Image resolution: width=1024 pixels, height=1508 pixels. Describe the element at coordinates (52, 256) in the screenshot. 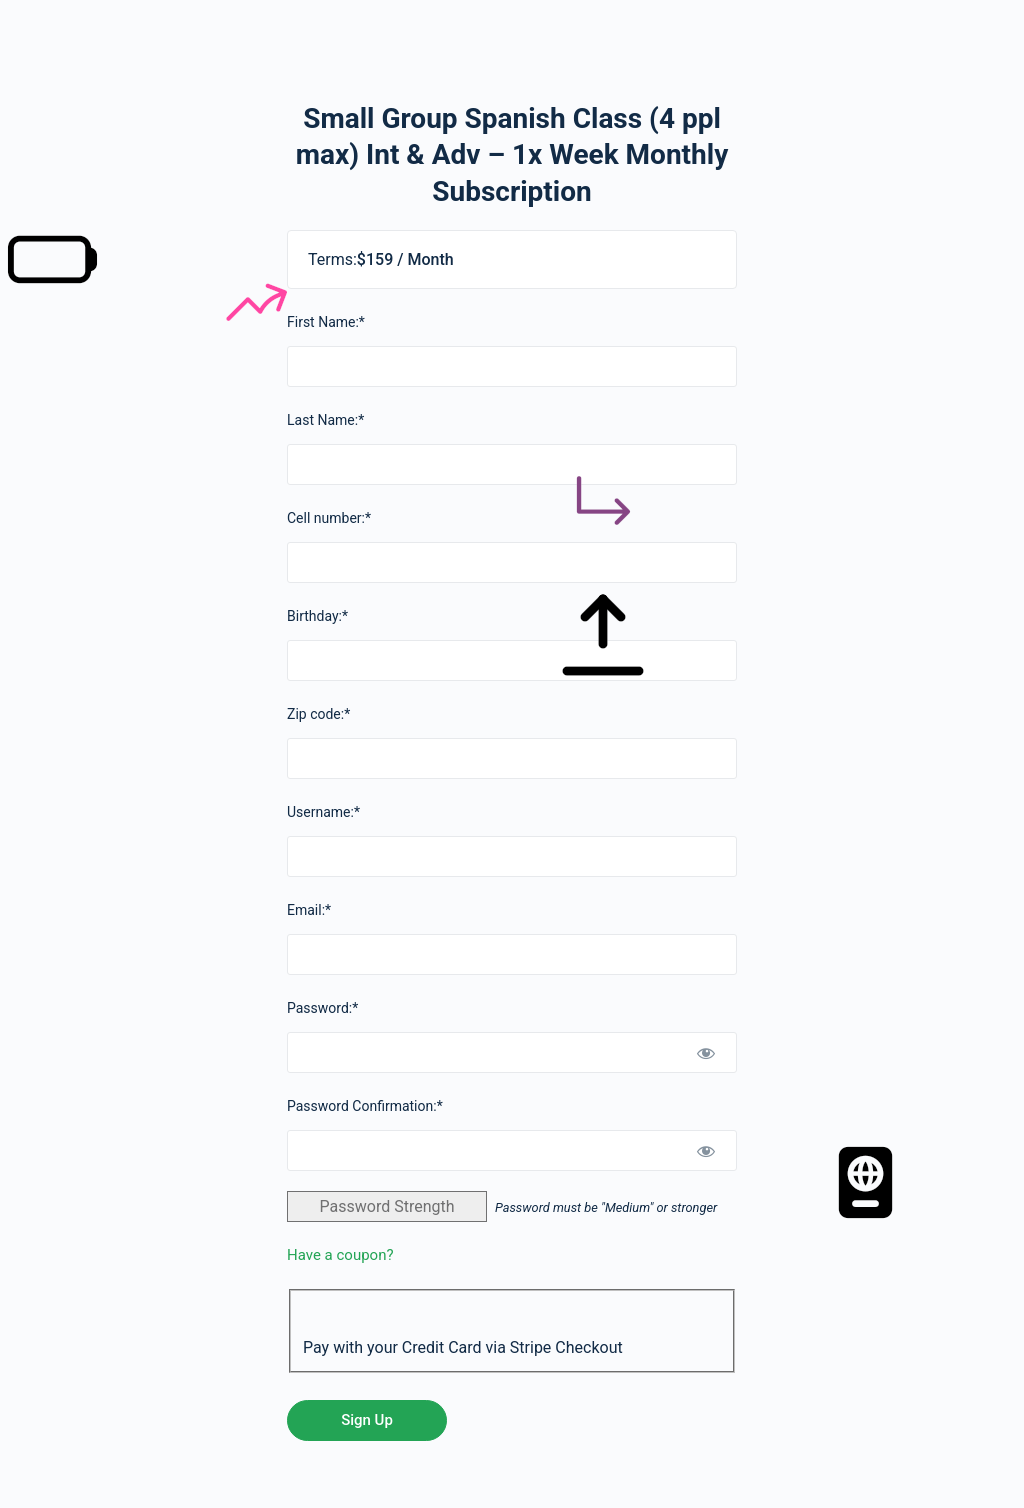

I see `indicates empty battery status` at that location.